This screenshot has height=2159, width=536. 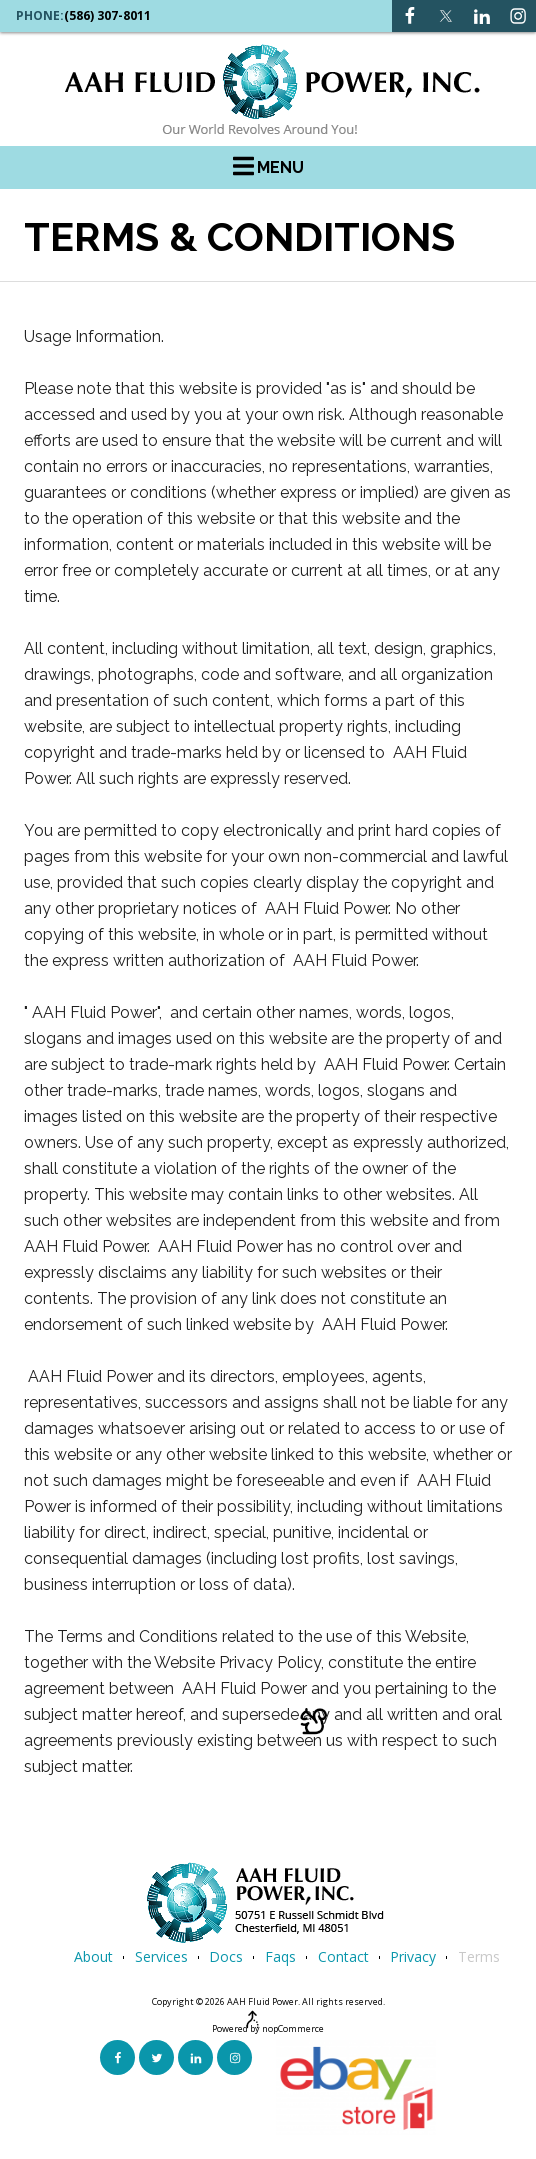 I want to click on merge content from right into main branch, so click(x=252, y=2019).